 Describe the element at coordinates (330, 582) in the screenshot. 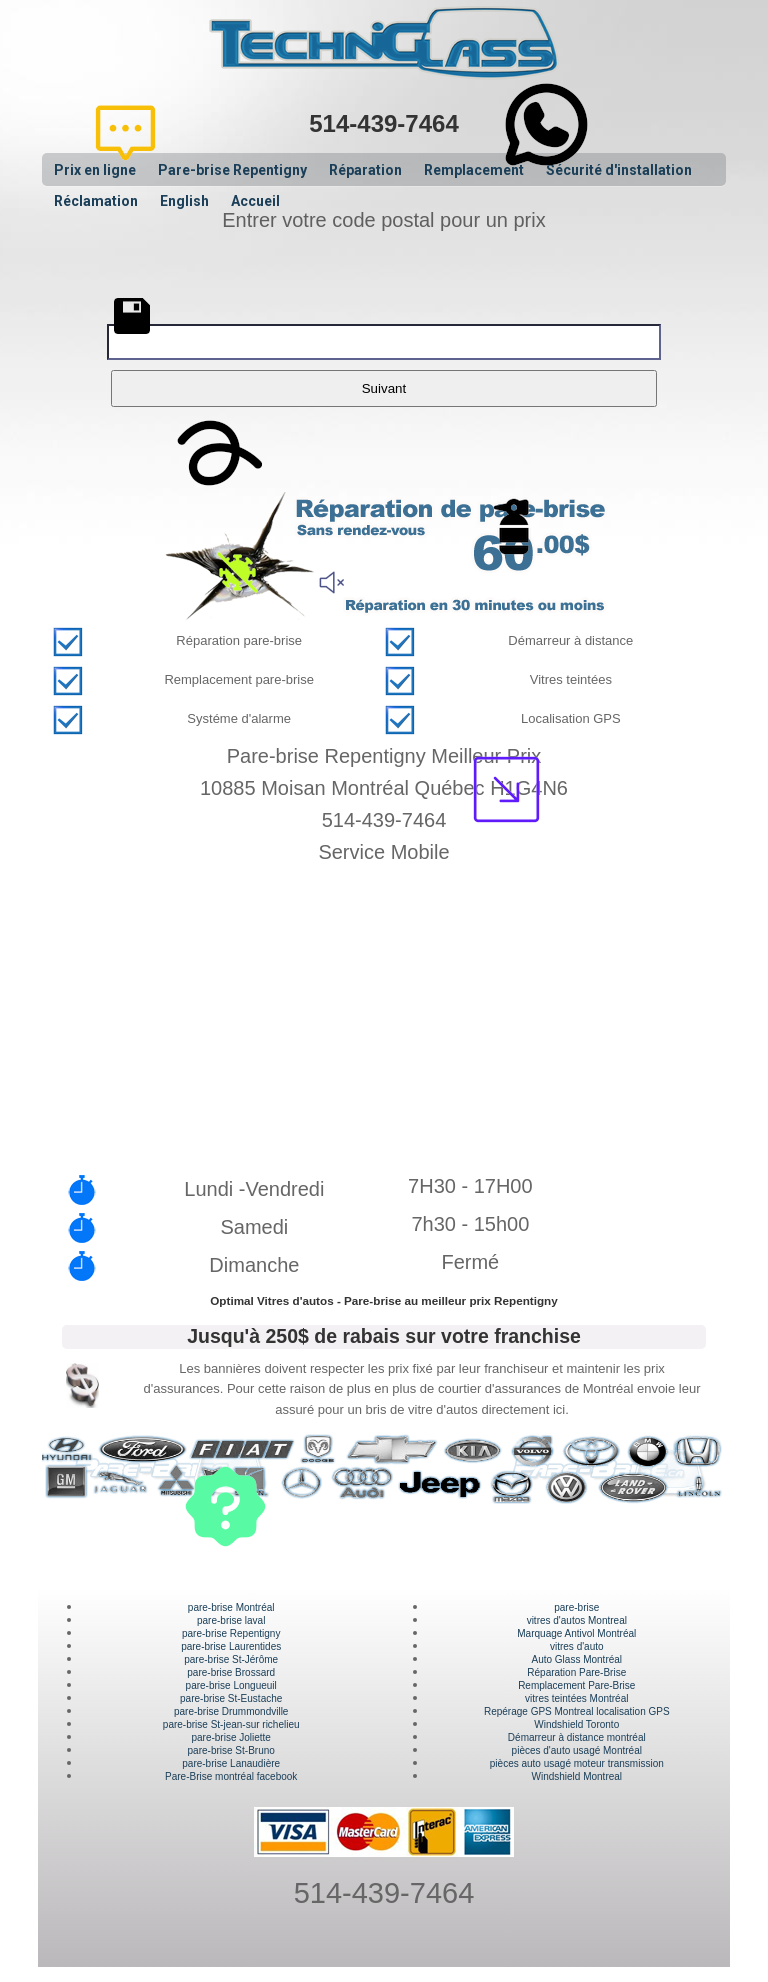

I see `mute audio` at that location.